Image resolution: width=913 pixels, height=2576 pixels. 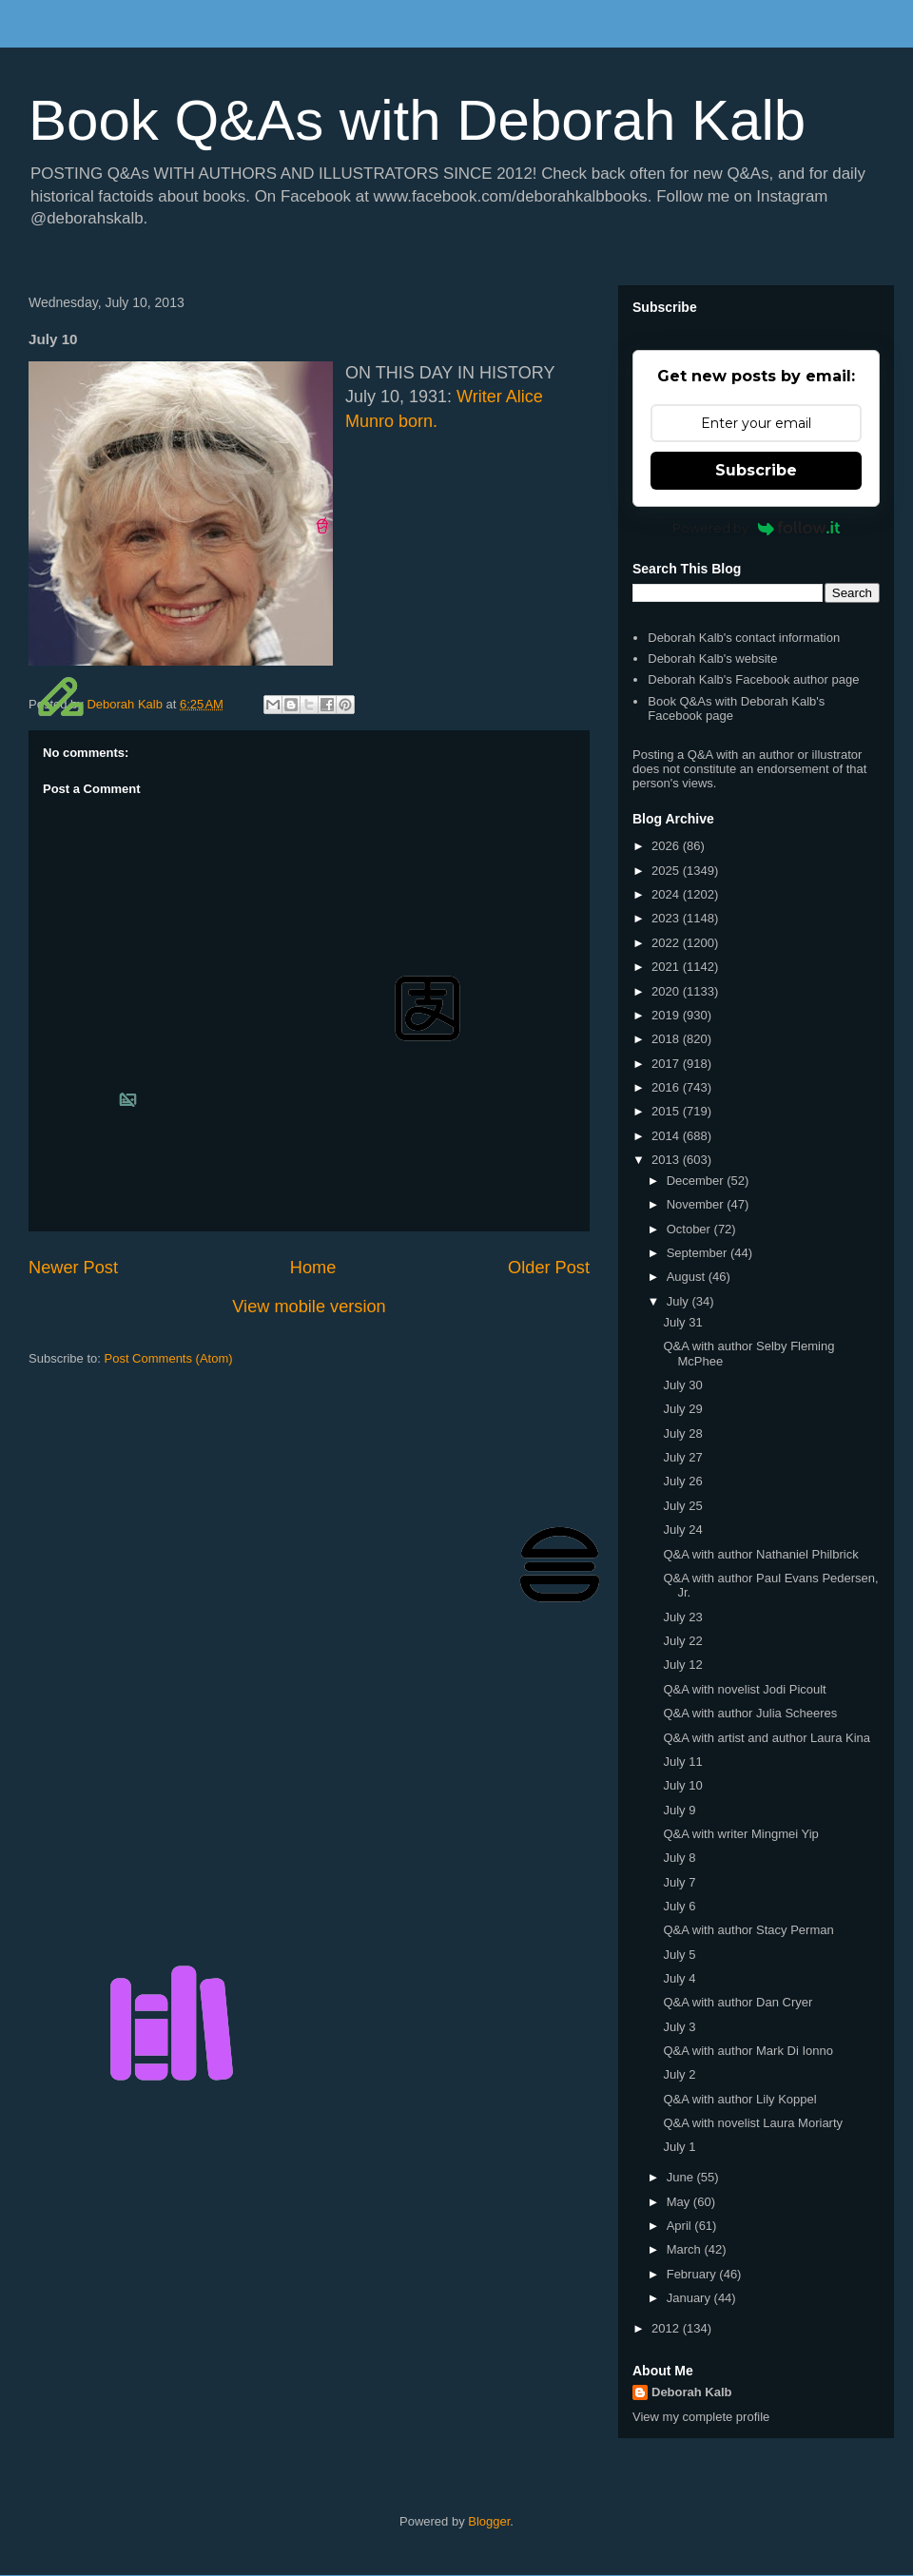 I want to click on access your saved content library, so click(x=171, y=2023).